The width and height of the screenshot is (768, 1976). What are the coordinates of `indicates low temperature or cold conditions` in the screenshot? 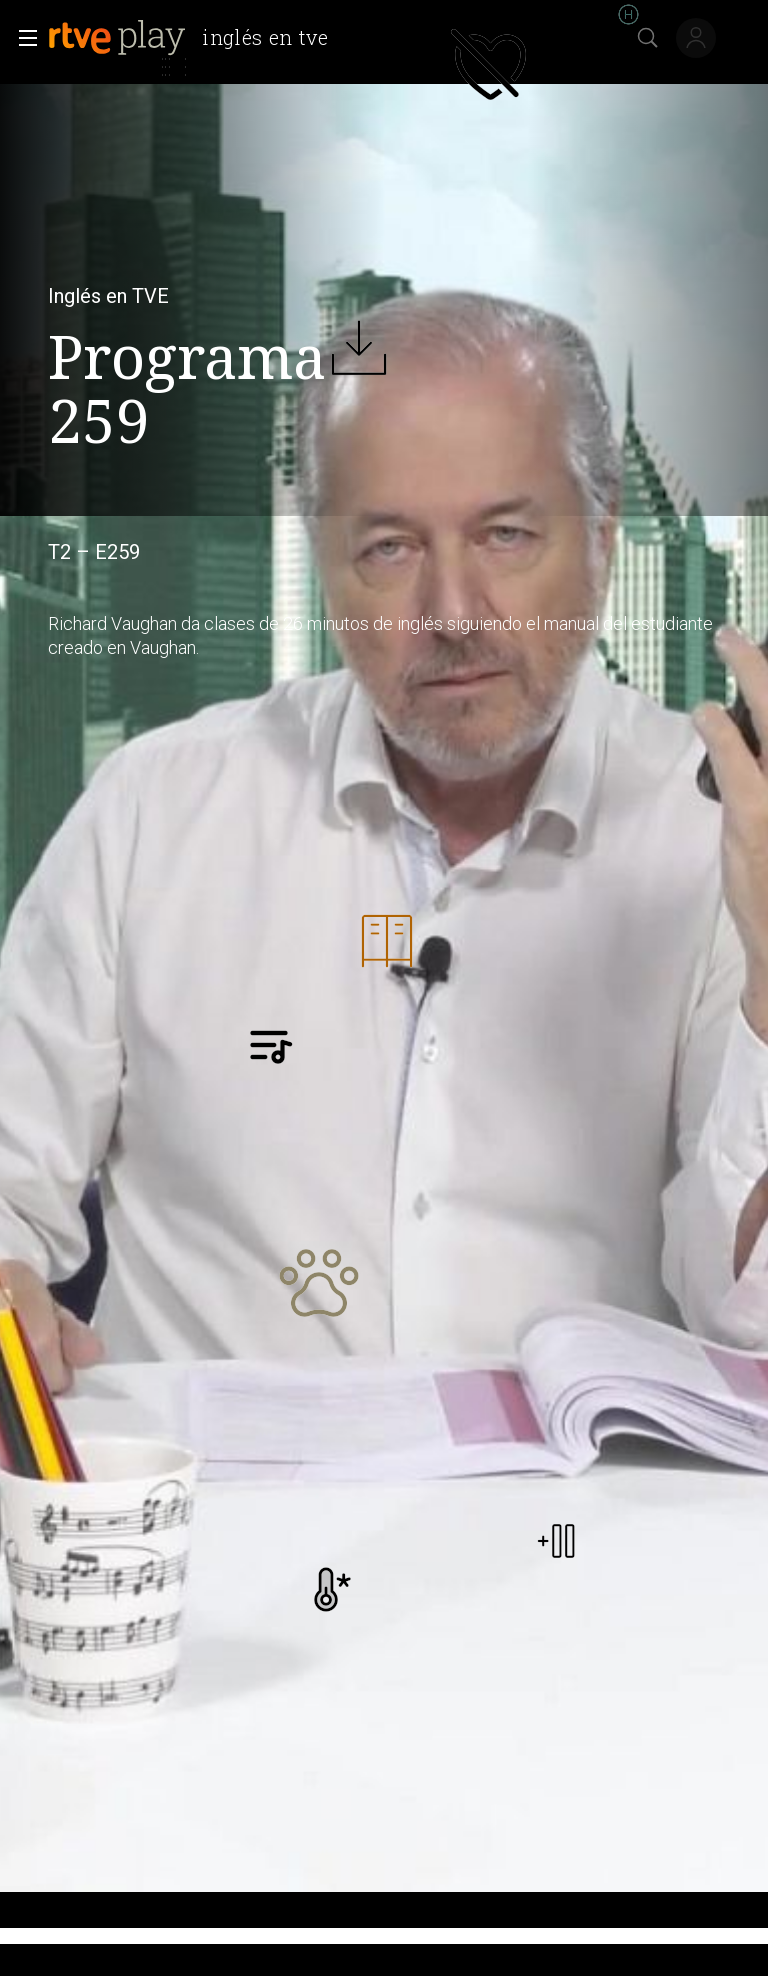 It's located at (327, 1589).